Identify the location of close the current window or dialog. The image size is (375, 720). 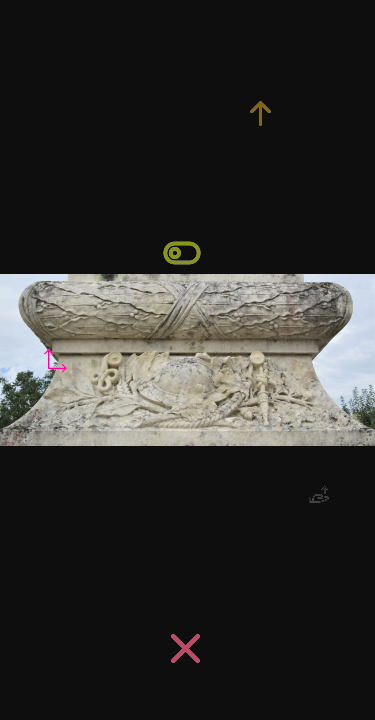
(185, 648).